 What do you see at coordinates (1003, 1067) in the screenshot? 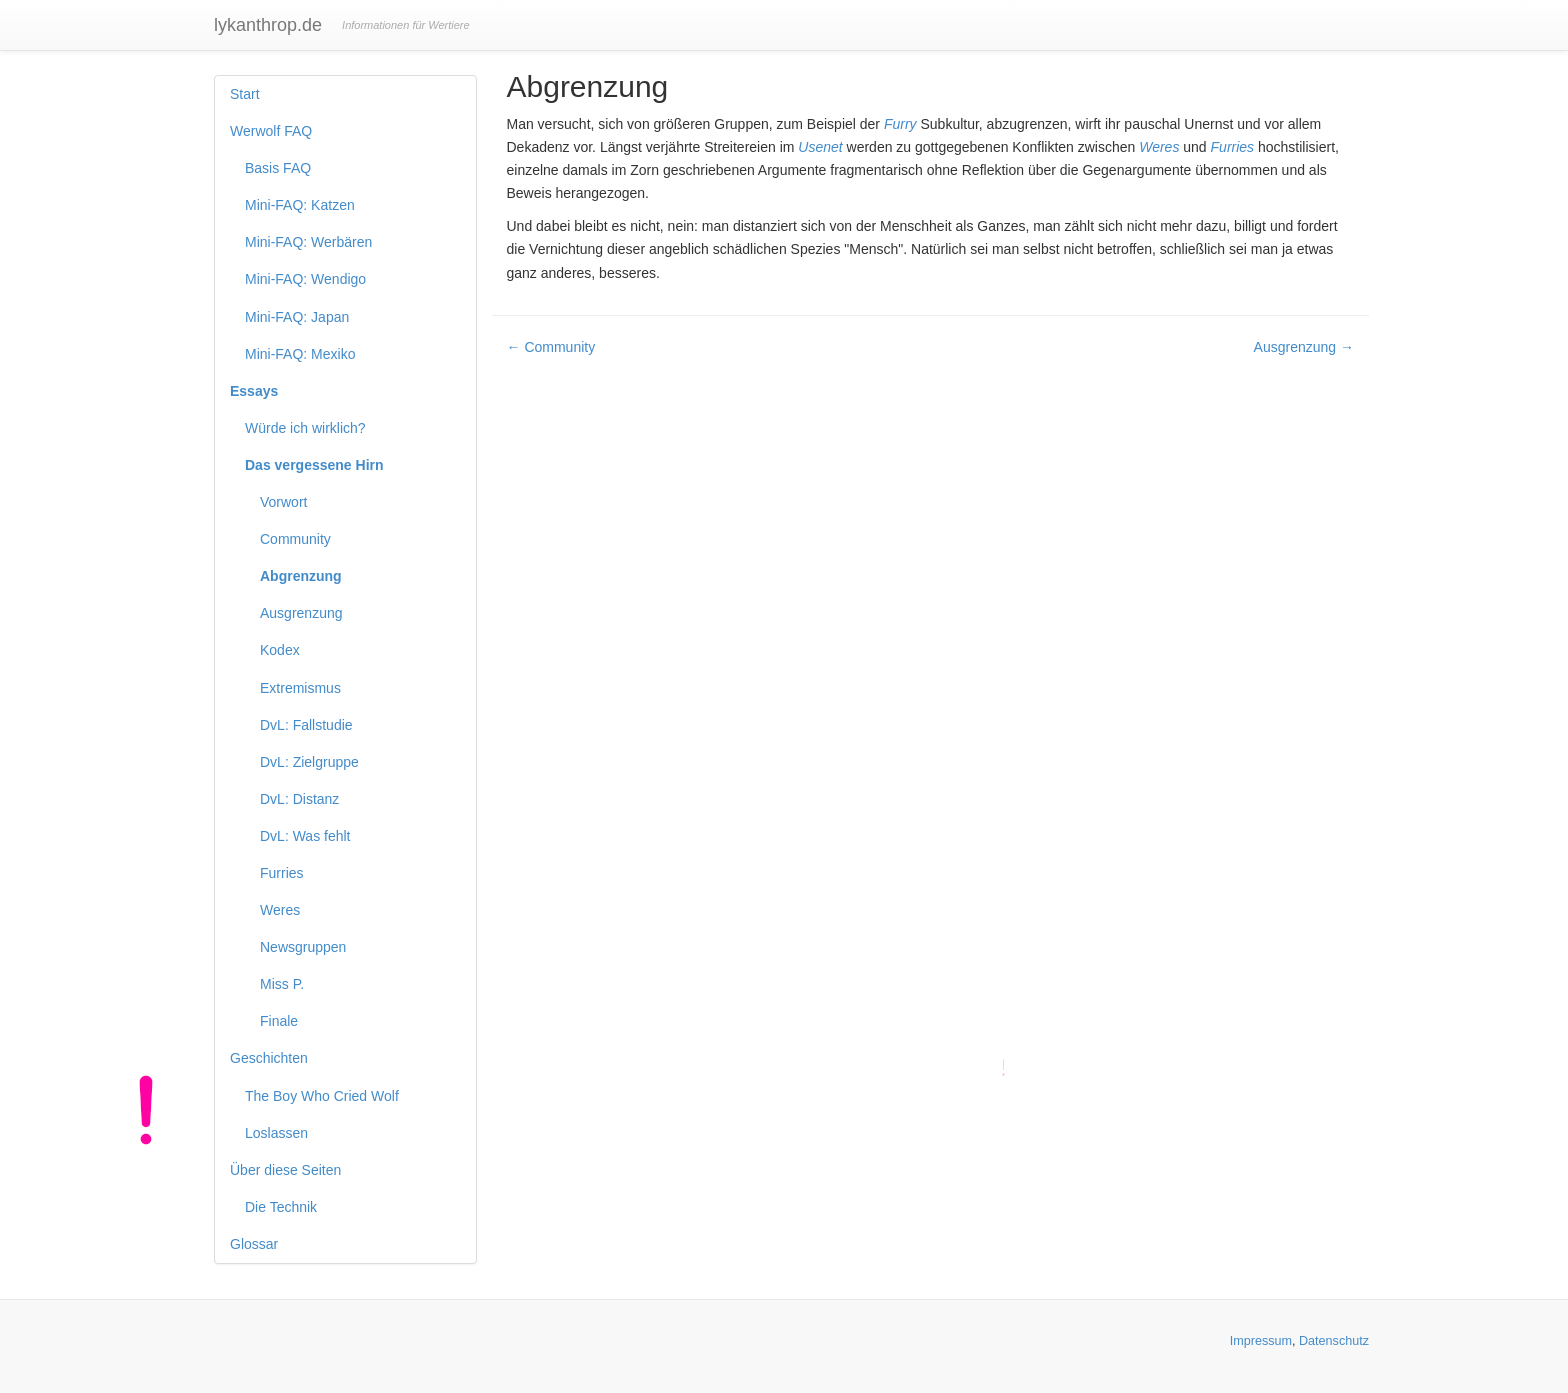
I see `indicates a warning or alert requiring attention` at bounding box center [1003, 1067].